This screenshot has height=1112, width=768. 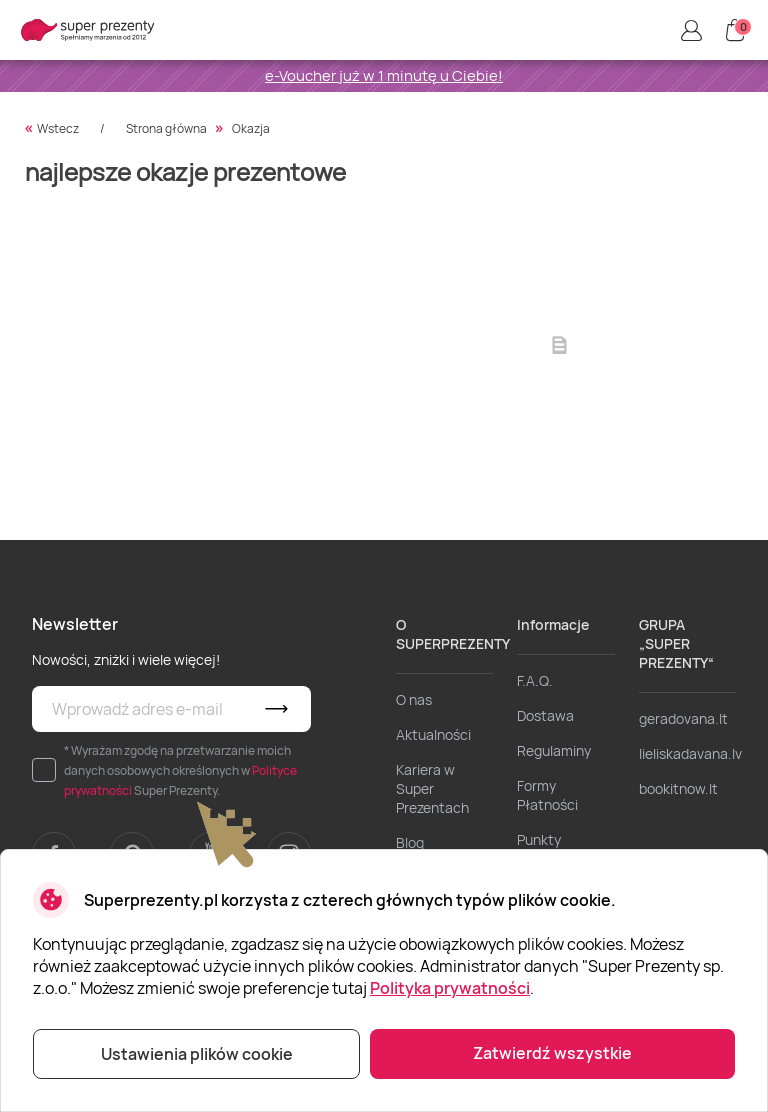 What do you see at coordinates (226, 834) in the screenshot?
I see `access remote desktop connections` at bounding box center [226, 834].